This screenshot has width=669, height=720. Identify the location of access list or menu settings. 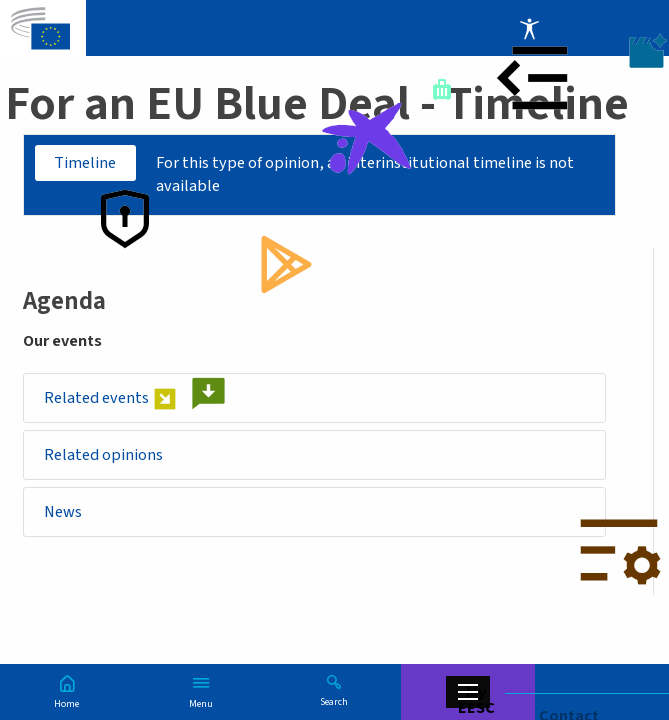
(619, 550).